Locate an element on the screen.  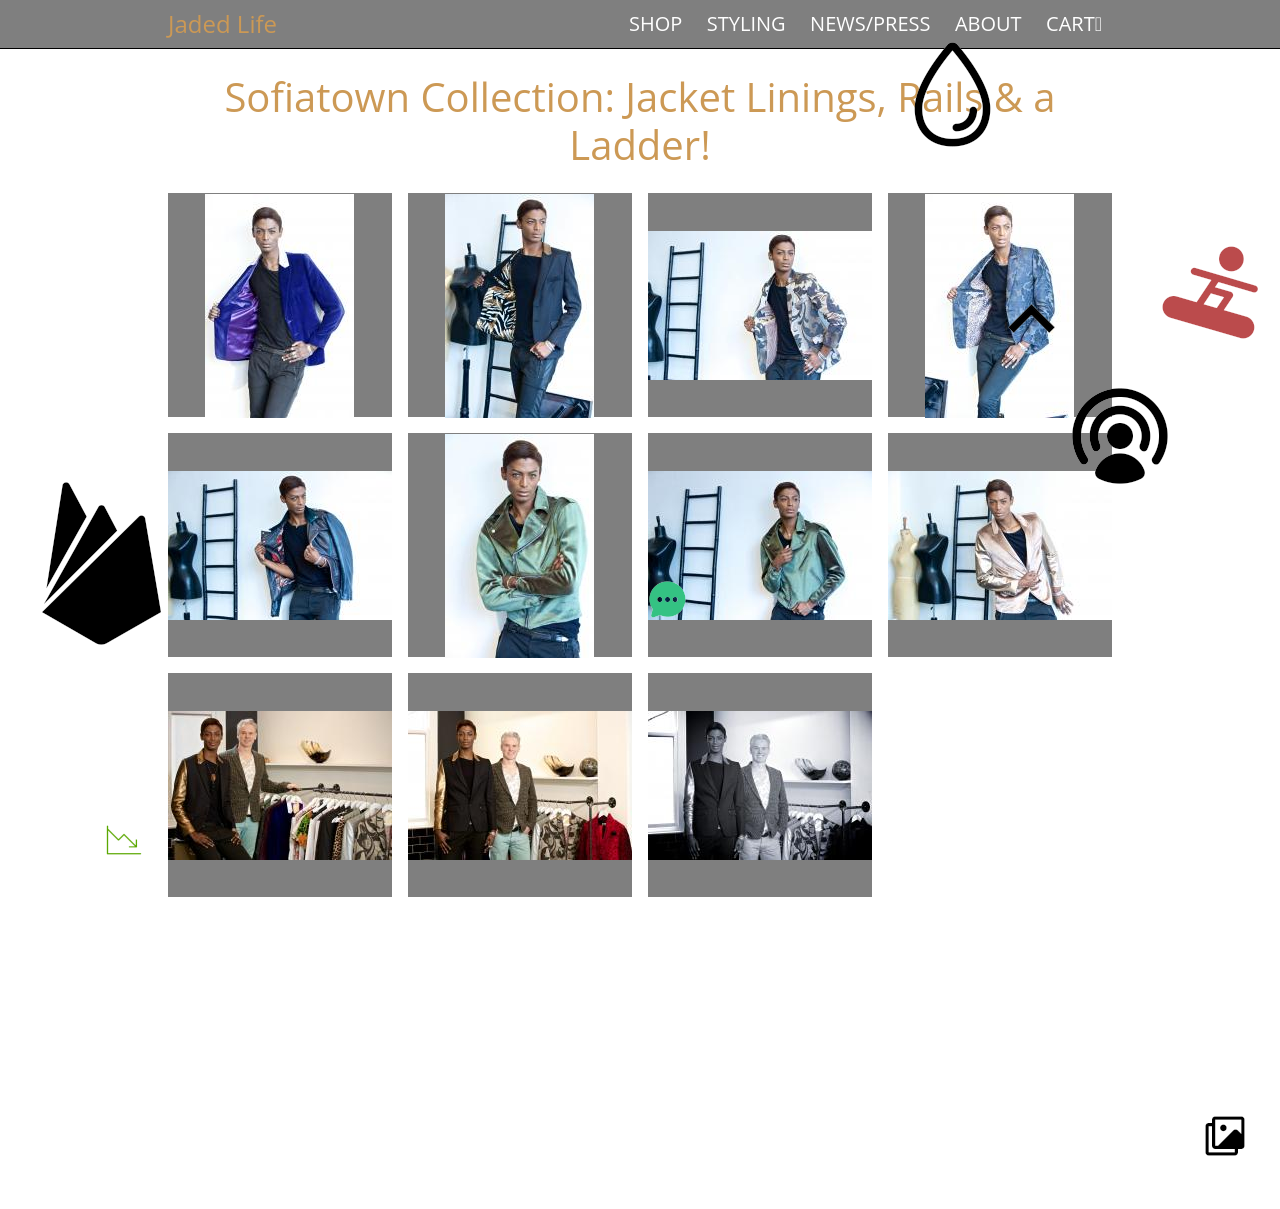
view photo gallery or image library is located at coordinates (1225, 1136).